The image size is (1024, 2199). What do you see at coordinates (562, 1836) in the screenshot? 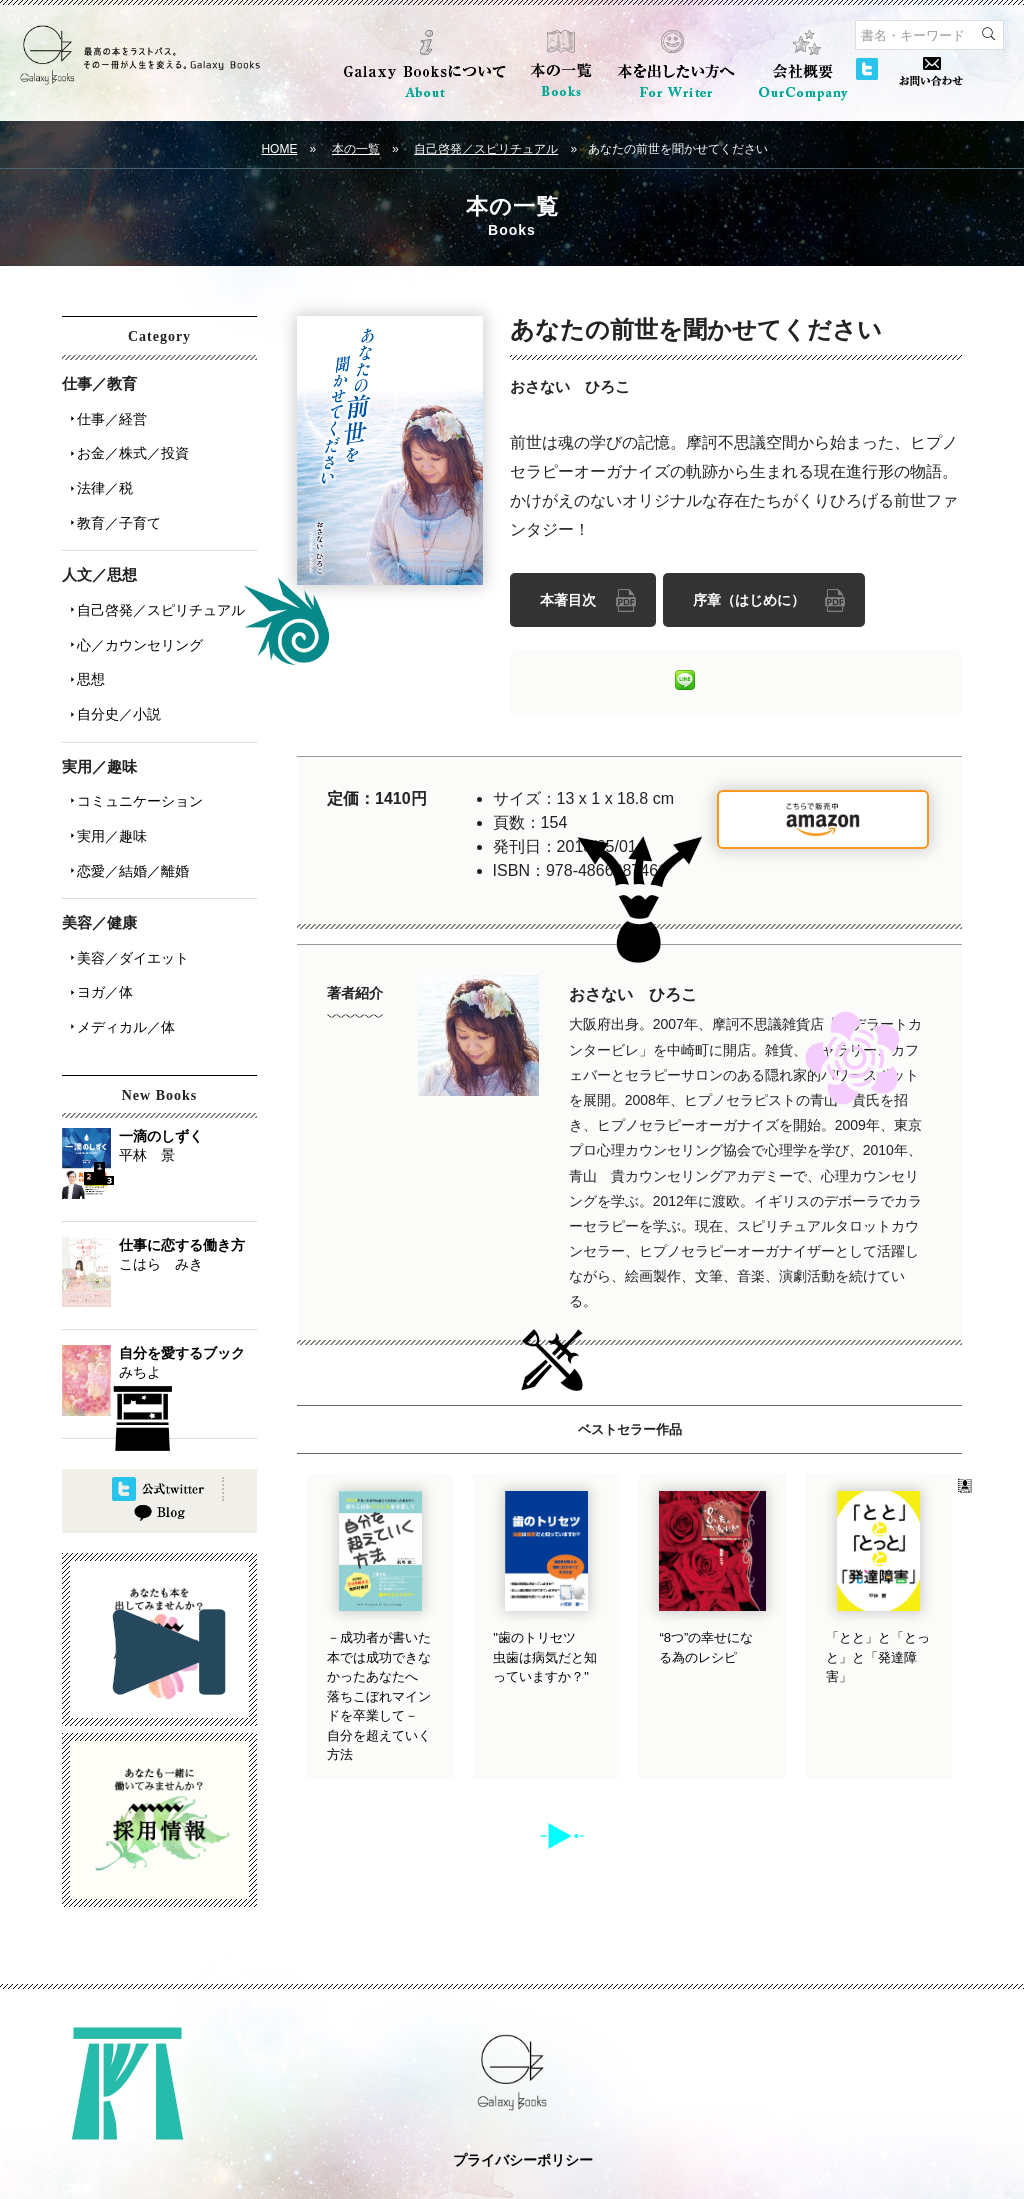
I see `represents a NOT logic gate in circuit design` at bounding box center [562, 1836].